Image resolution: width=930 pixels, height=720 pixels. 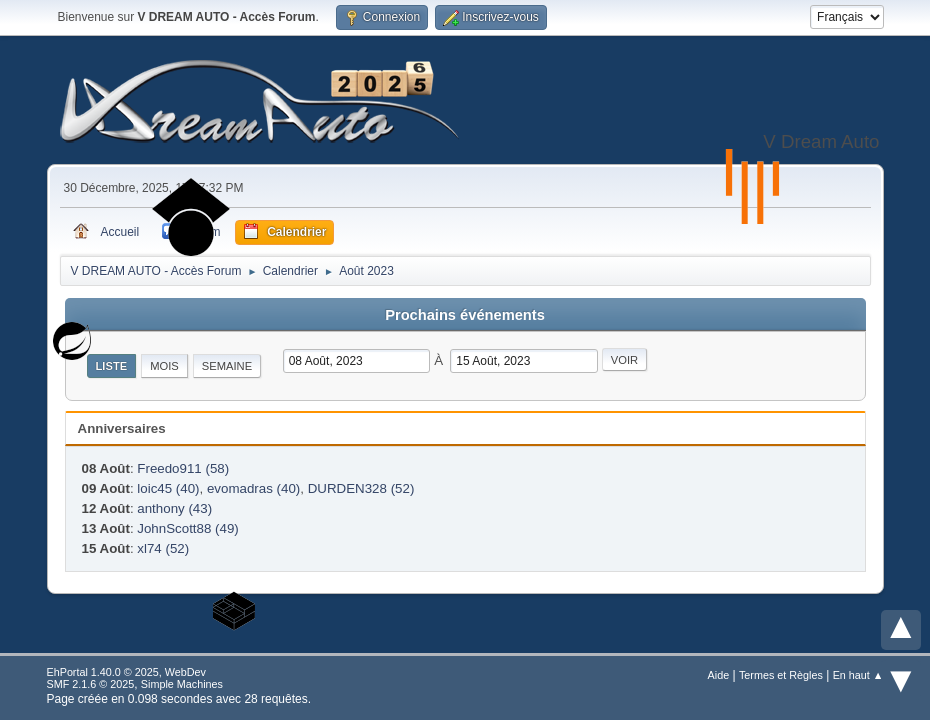 I want to click on Linux Containers (LXC) logo, so click(x=234, y=611).